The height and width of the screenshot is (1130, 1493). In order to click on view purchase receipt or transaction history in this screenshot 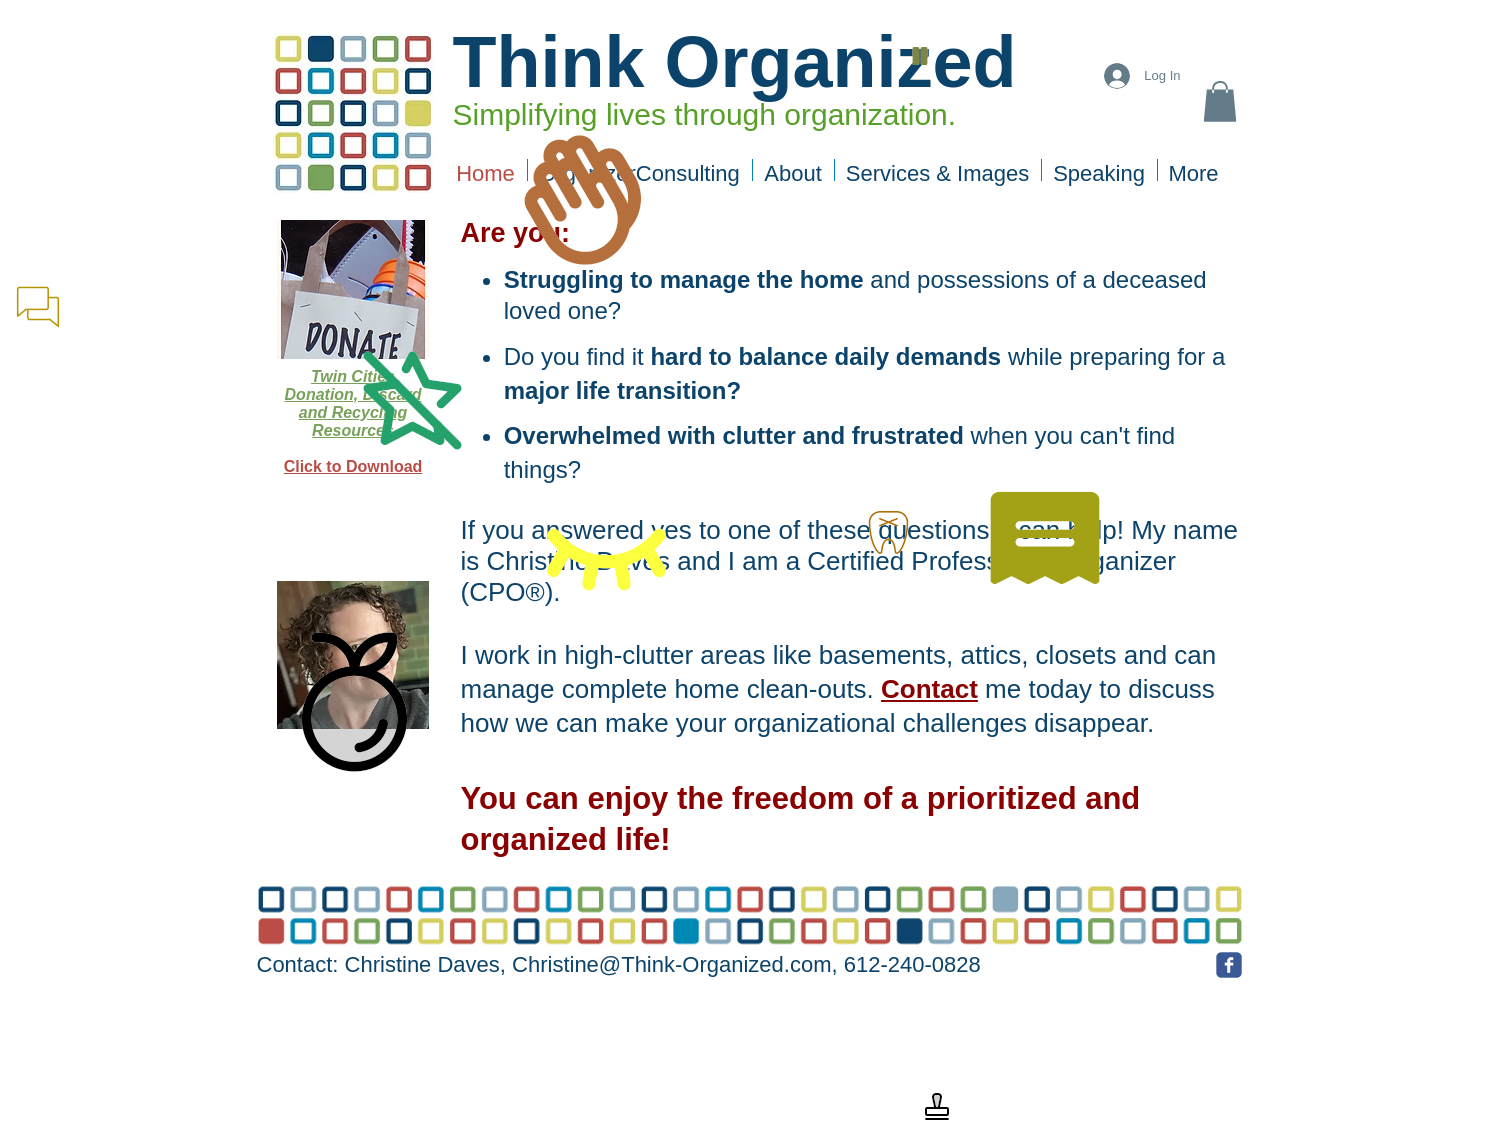, I will do `click(1045, 538)`.